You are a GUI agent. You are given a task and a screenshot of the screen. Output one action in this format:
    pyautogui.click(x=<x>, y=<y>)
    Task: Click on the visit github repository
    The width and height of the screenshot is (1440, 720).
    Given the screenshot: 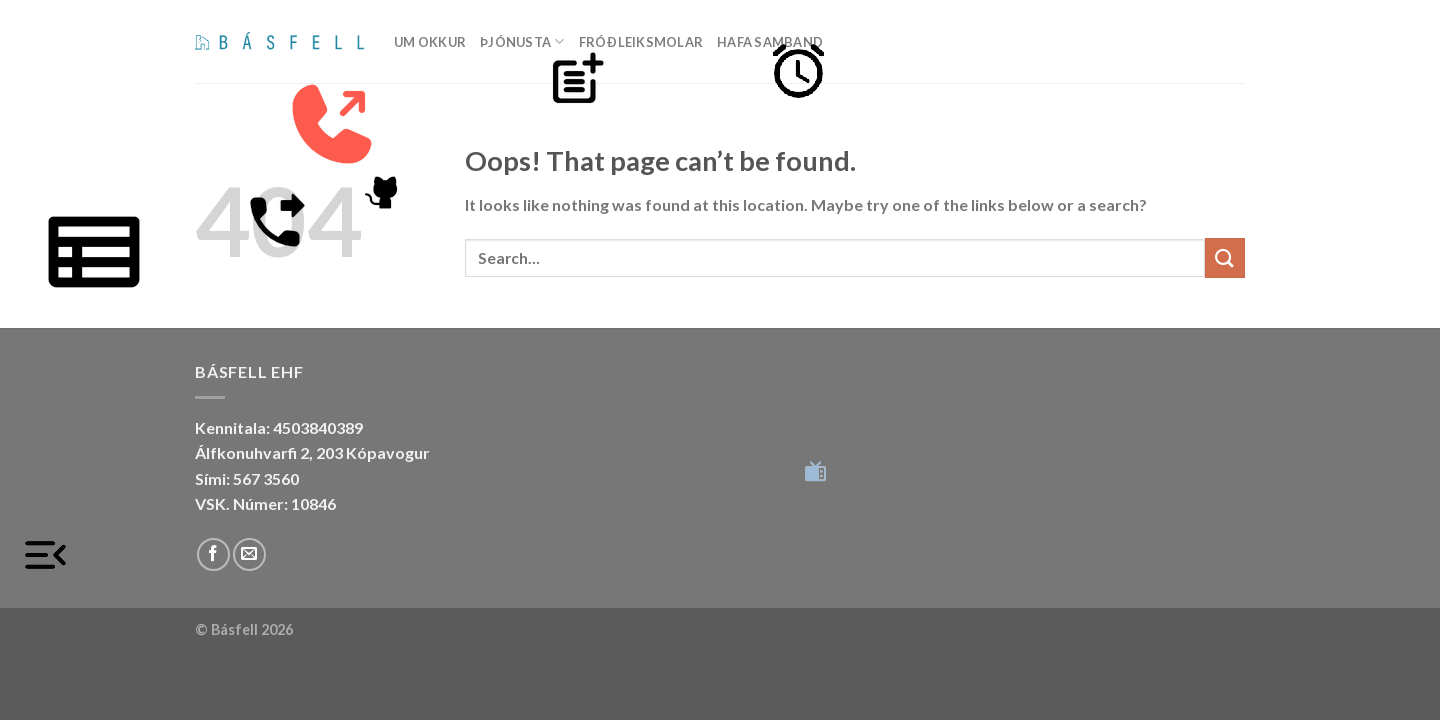 What is the action you would take?
    pyautogui.click(x=384, y=192)
    